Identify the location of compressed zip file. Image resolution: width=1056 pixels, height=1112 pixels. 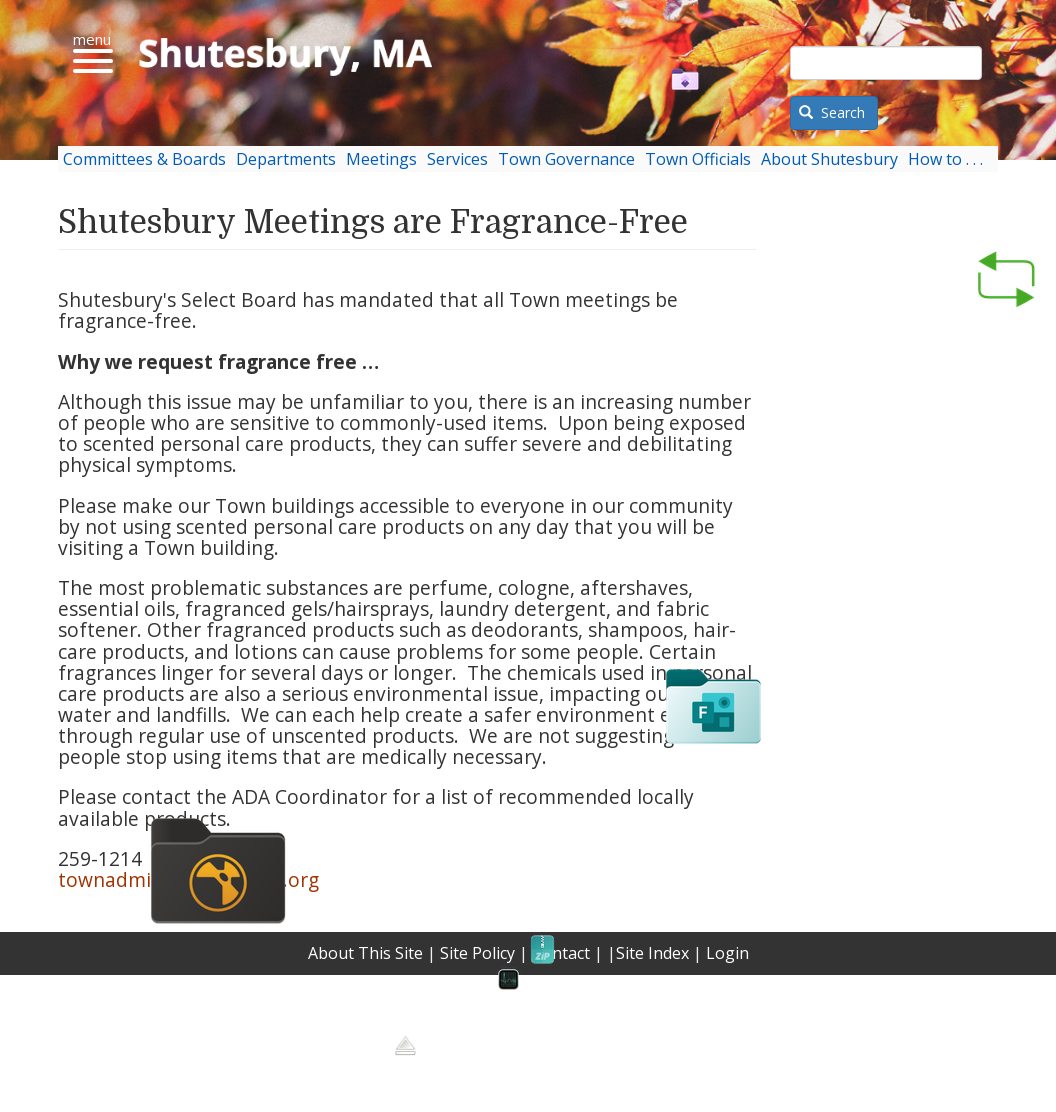
(542, 949).